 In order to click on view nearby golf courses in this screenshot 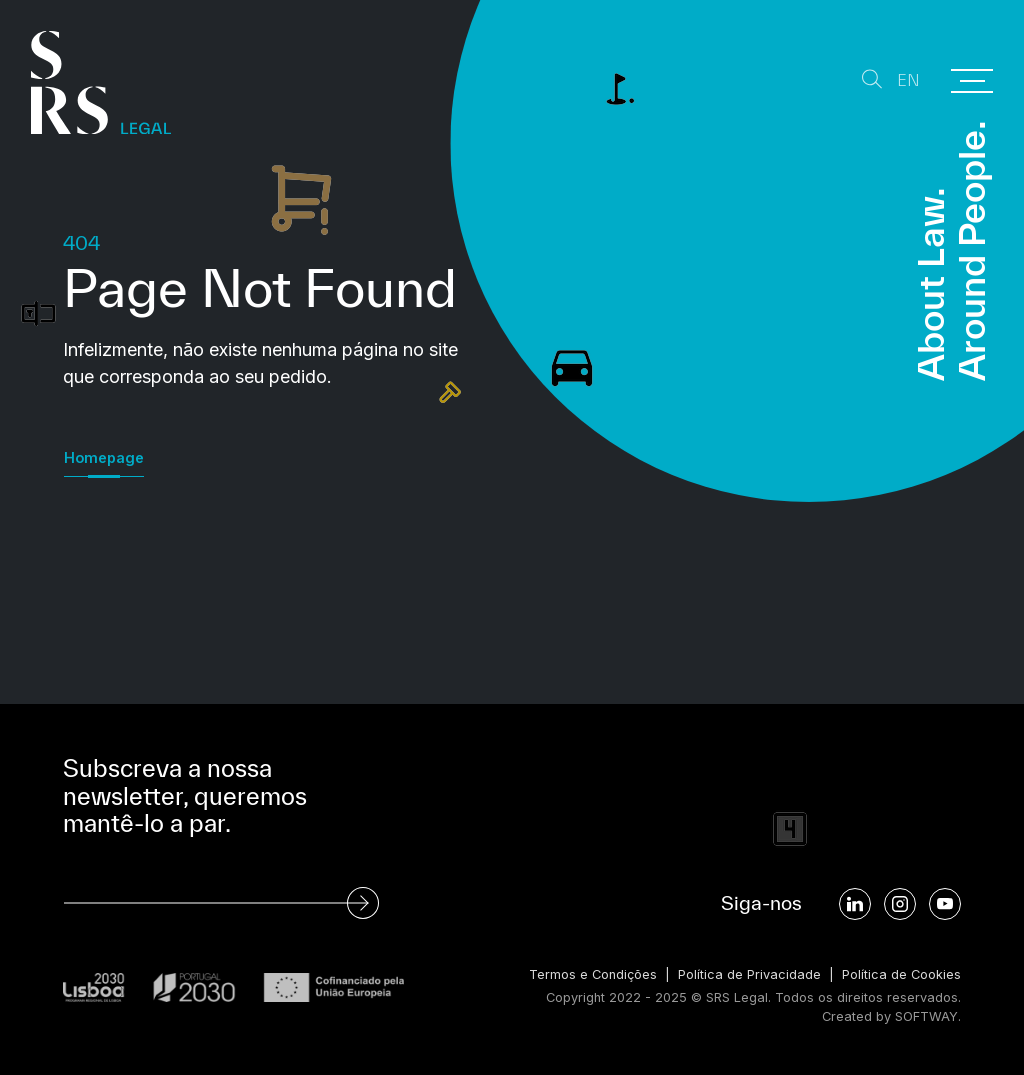, I will do `click(619, 88)`.